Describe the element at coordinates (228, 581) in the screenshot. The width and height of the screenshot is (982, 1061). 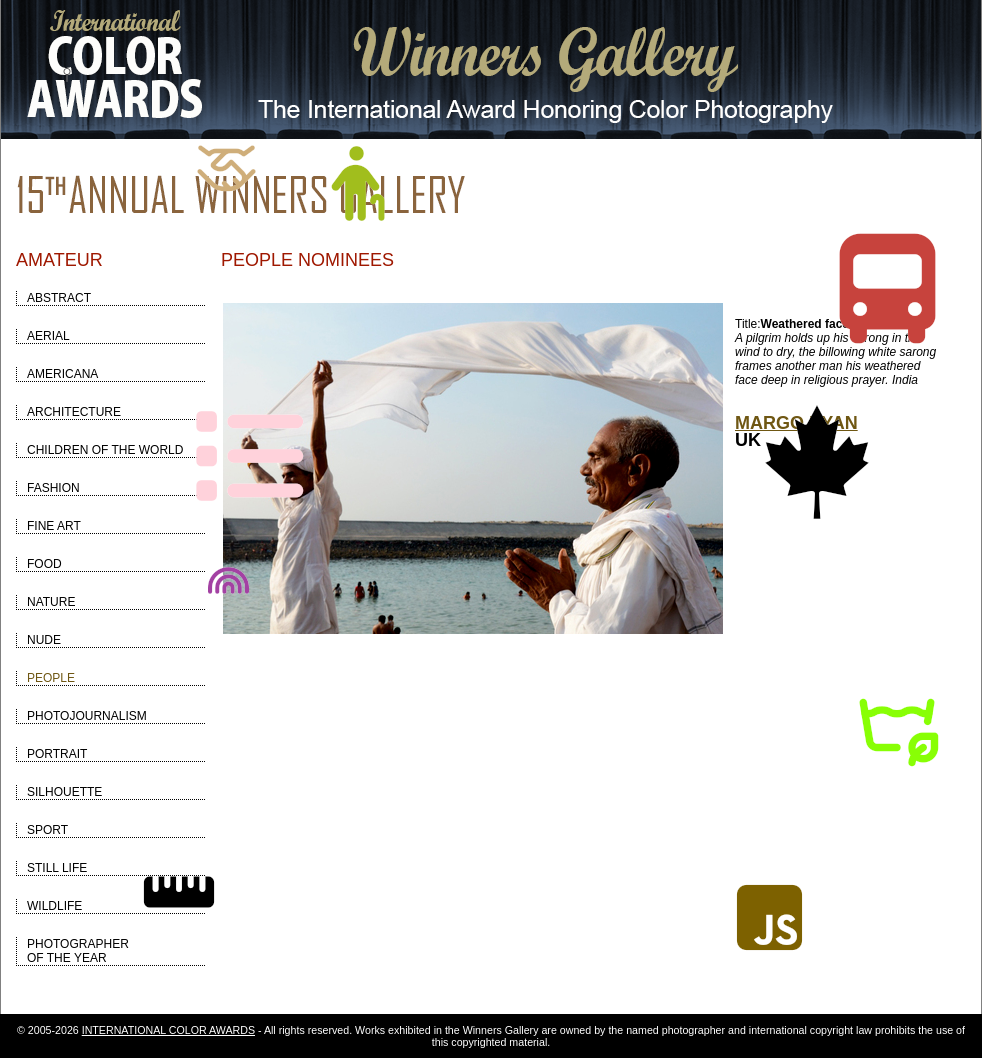
I see `indicates LGBTQ+ pride or inclusivity features` at that location.